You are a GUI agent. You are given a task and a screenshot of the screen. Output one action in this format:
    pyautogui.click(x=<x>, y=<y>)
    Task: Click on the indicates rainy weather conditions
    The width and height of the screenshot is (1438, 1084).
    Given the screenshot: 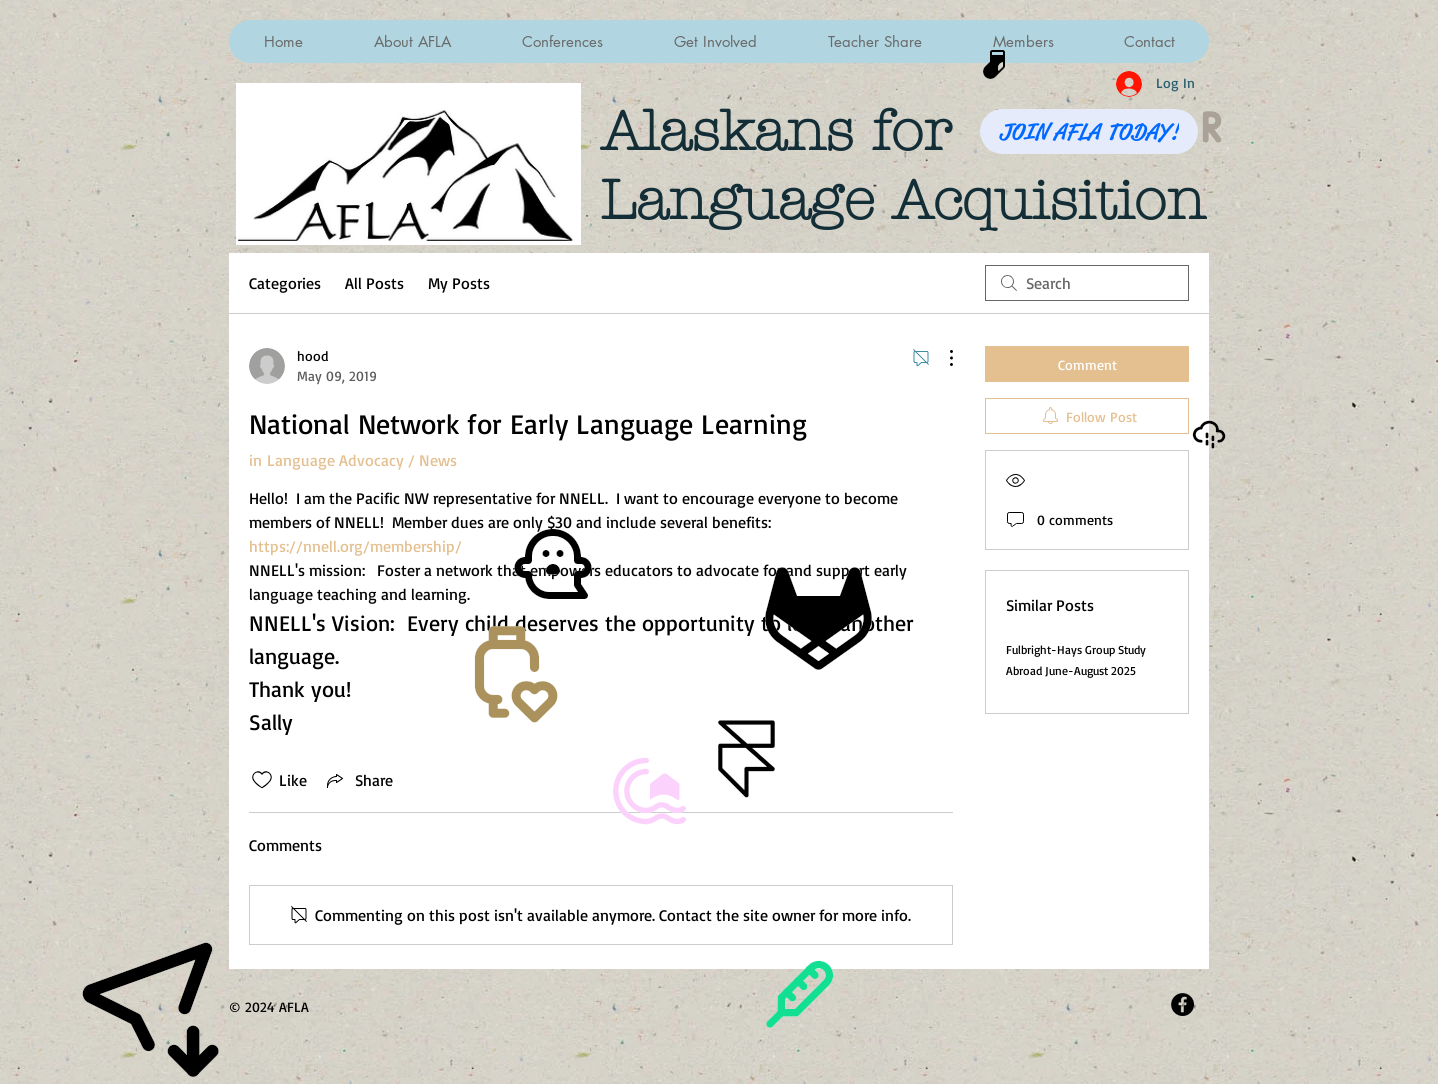 What is the action you would take?
    pyautogui.click(x=1208, y=432)
    